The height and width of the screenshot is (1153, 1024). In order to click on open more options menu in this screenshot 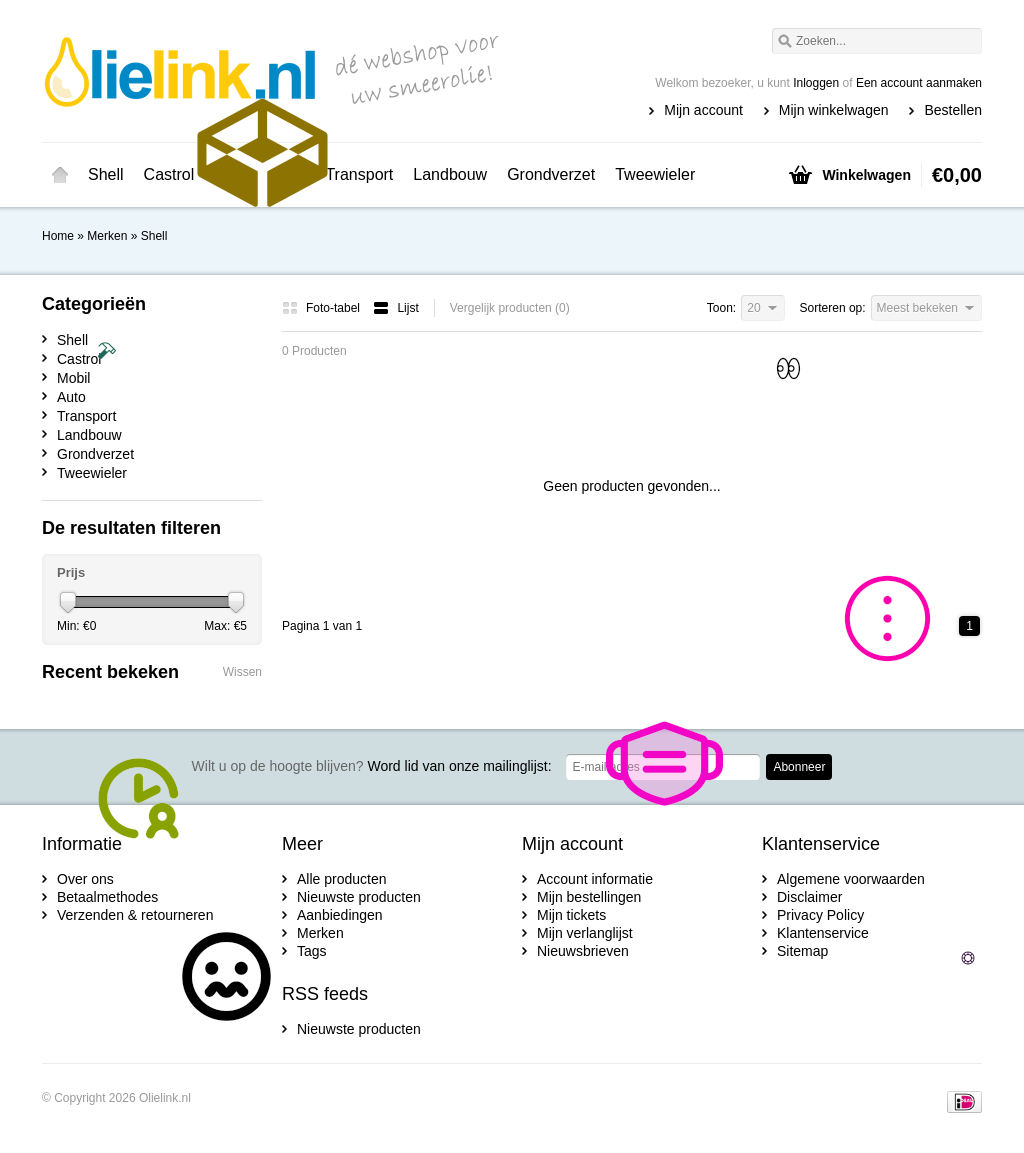, I will do `click(887, 618)`.